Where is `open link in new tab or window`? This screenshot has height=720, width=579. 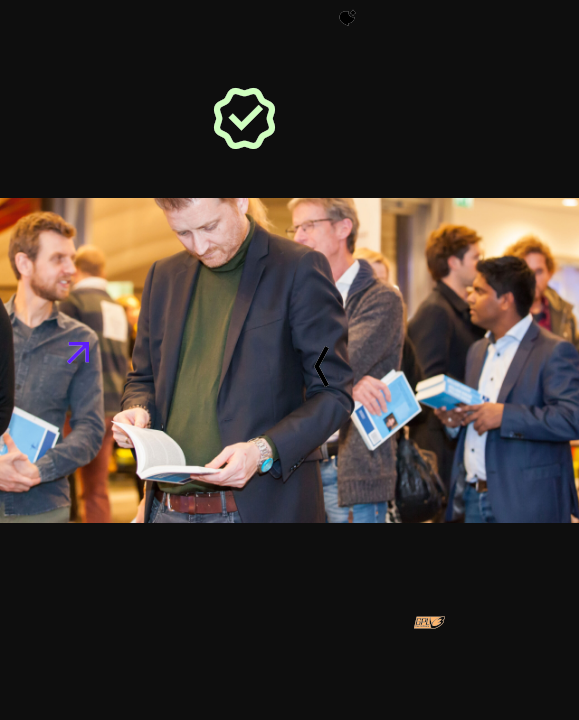 open link in new tab or window is located at coordinates (78, 353).